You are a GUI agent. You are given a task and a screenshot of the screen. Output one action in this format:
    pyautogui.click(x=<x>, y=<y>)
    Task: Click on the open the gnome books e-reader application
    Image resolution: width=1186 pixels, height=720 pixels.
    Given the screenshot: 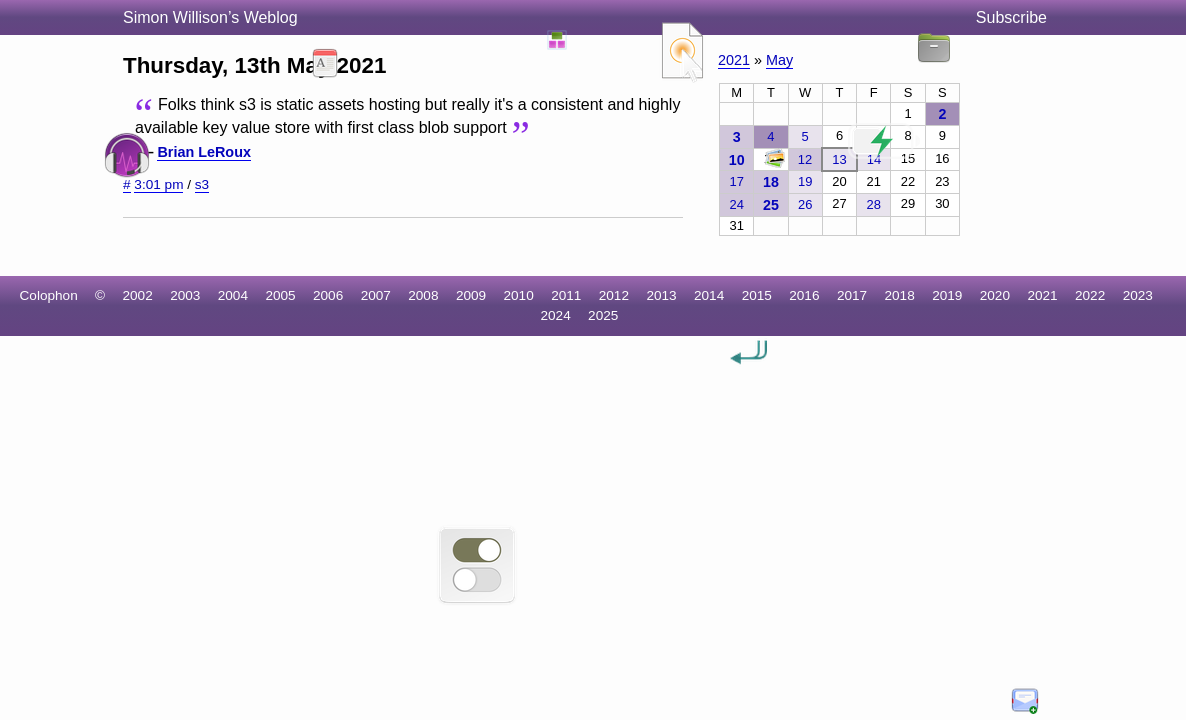 What is the action you would take?
    pyautogui.click(x=325, y=63)
    